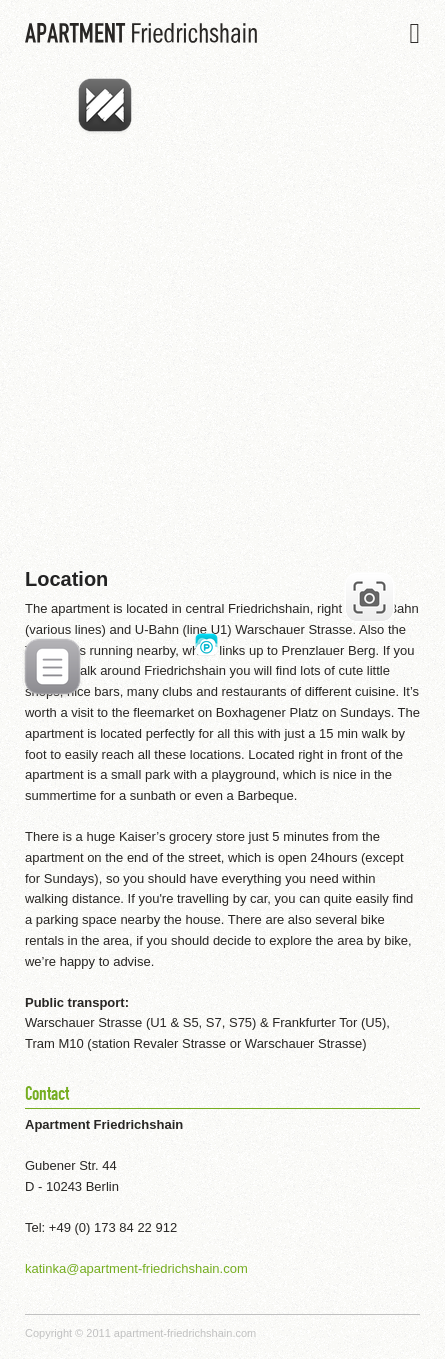 Image resolution: width=445 pixels, height=1359 pixels. What do you see at coordinates (105, 105) in the screenshot?
I see `launch Dota Underlords game` at bounding box center [105, 105].